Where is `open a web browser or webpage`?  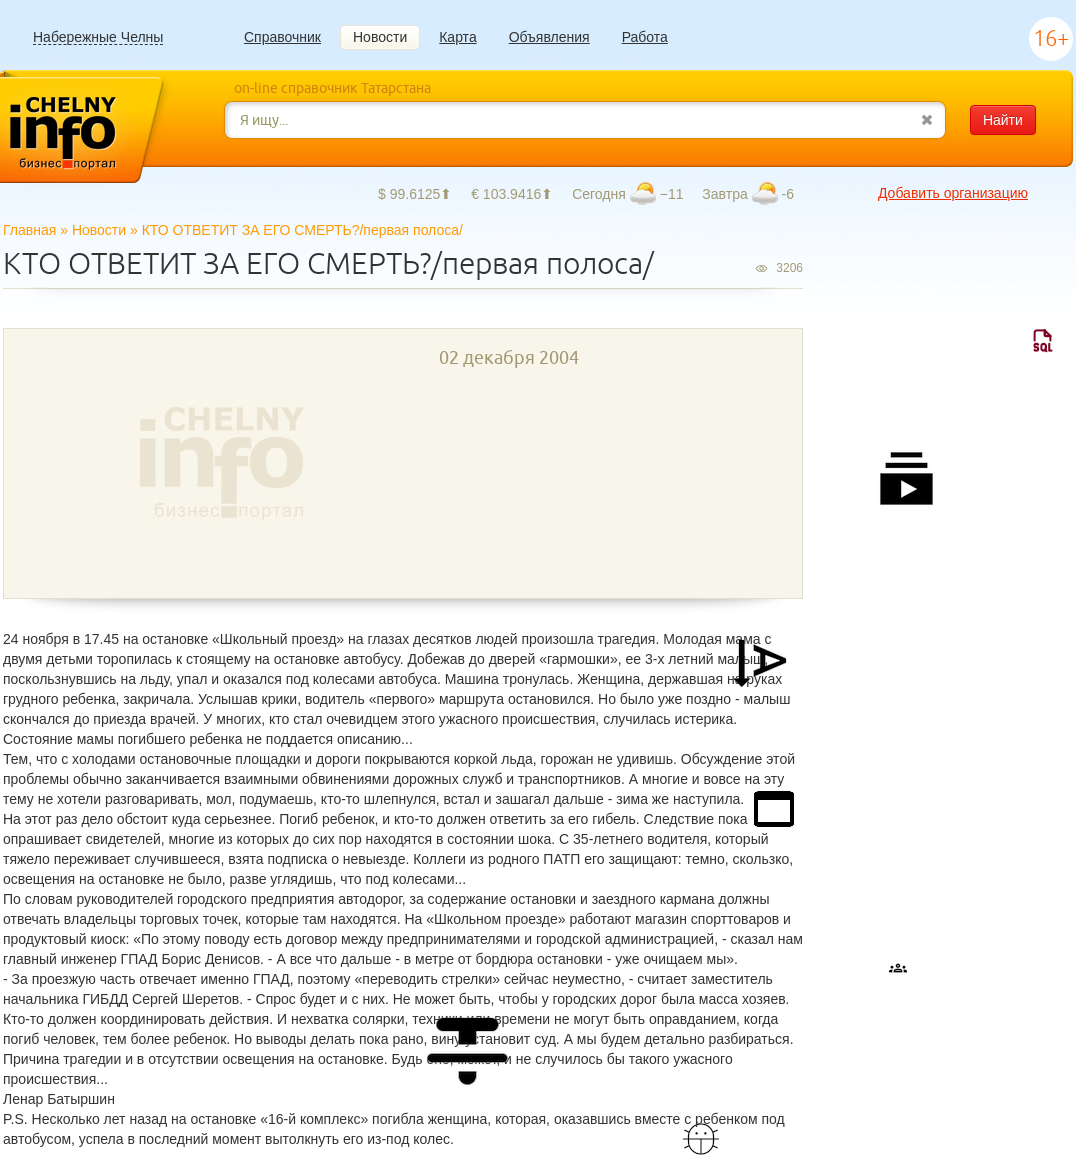
open a web browser or webpage is located at coordinates (774, 809).